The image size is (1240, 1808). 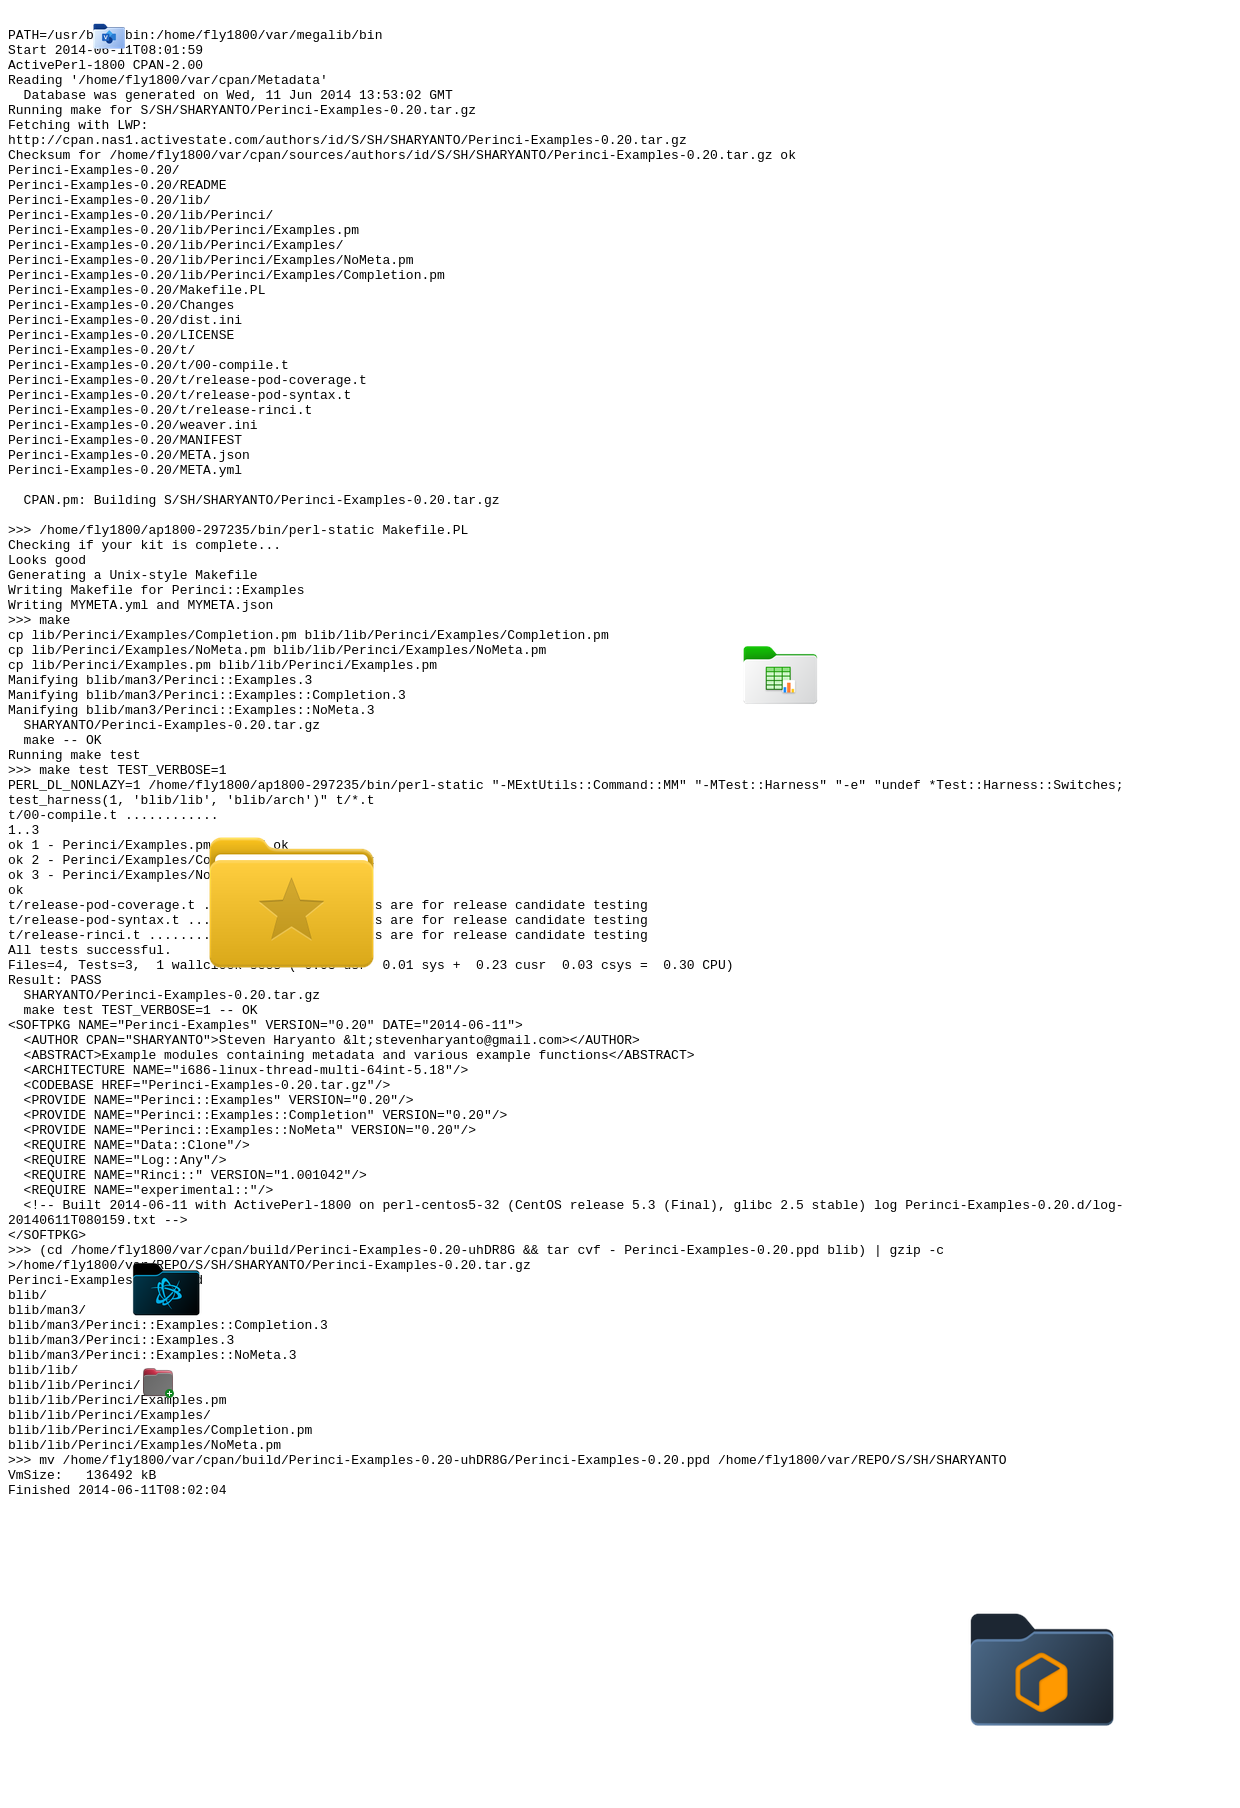 I want to click on open folder containing LibreOffice Calc spreadsheets, so click(x=780, y=677).